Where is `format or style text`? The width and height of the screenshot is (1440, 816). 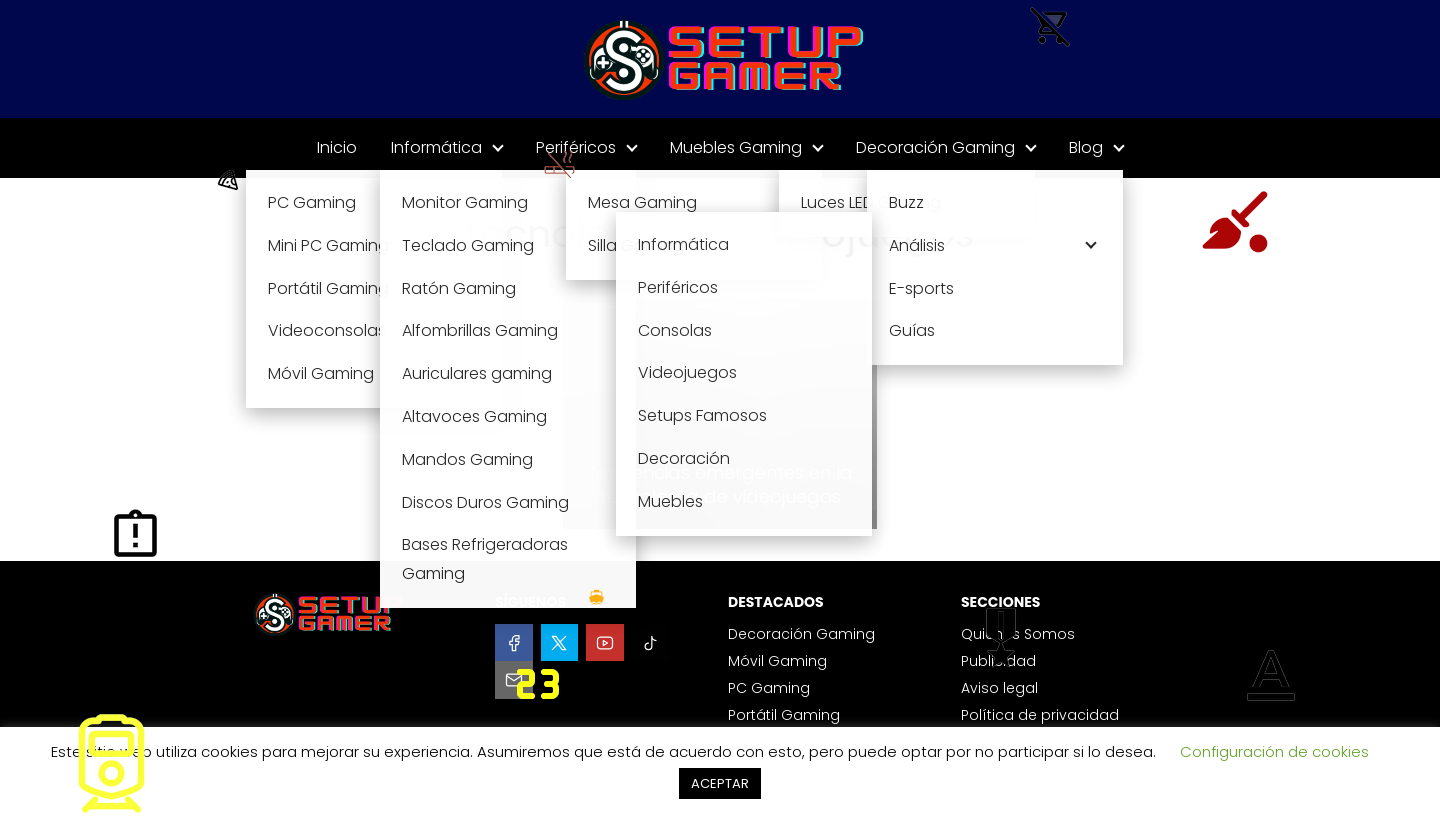 format or style text is located at coordinates (1271, 677).